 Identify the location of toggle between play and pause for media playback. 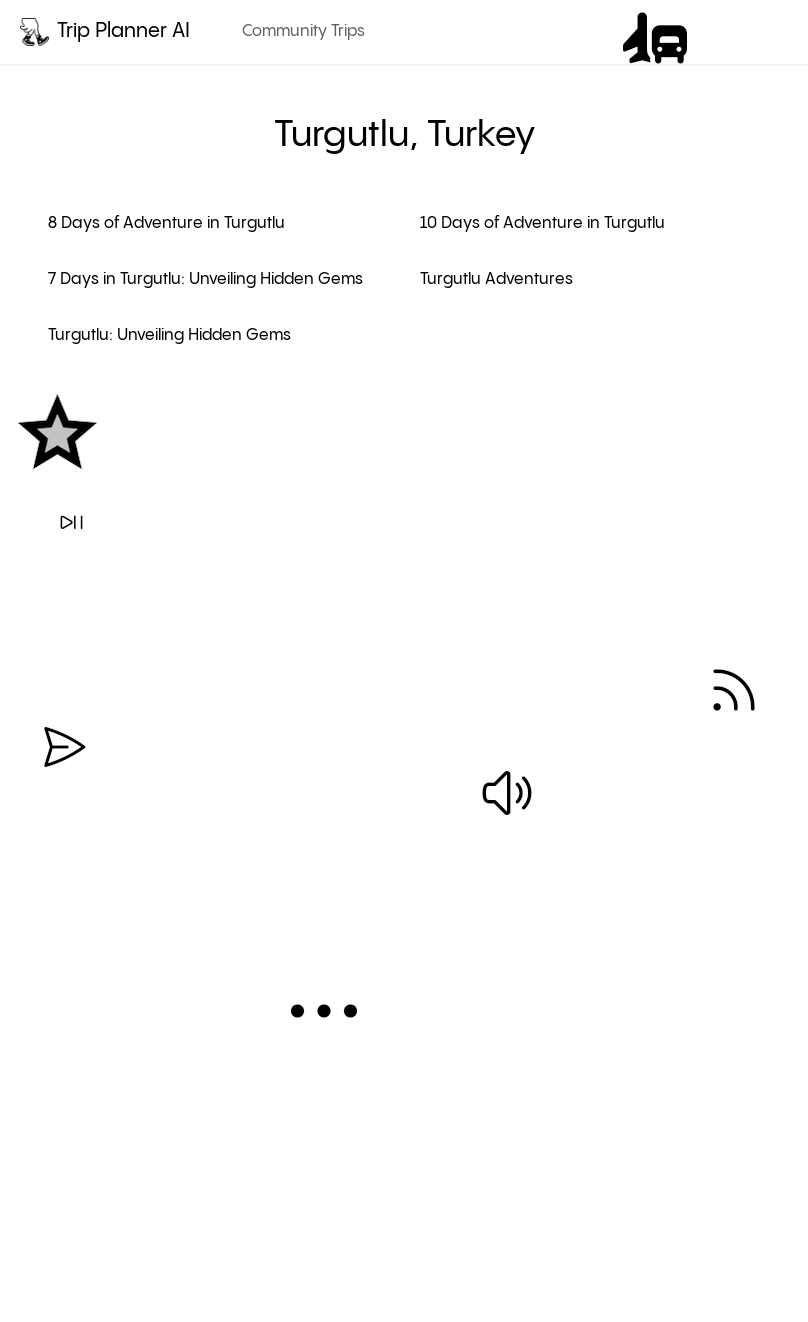
(71, 521).